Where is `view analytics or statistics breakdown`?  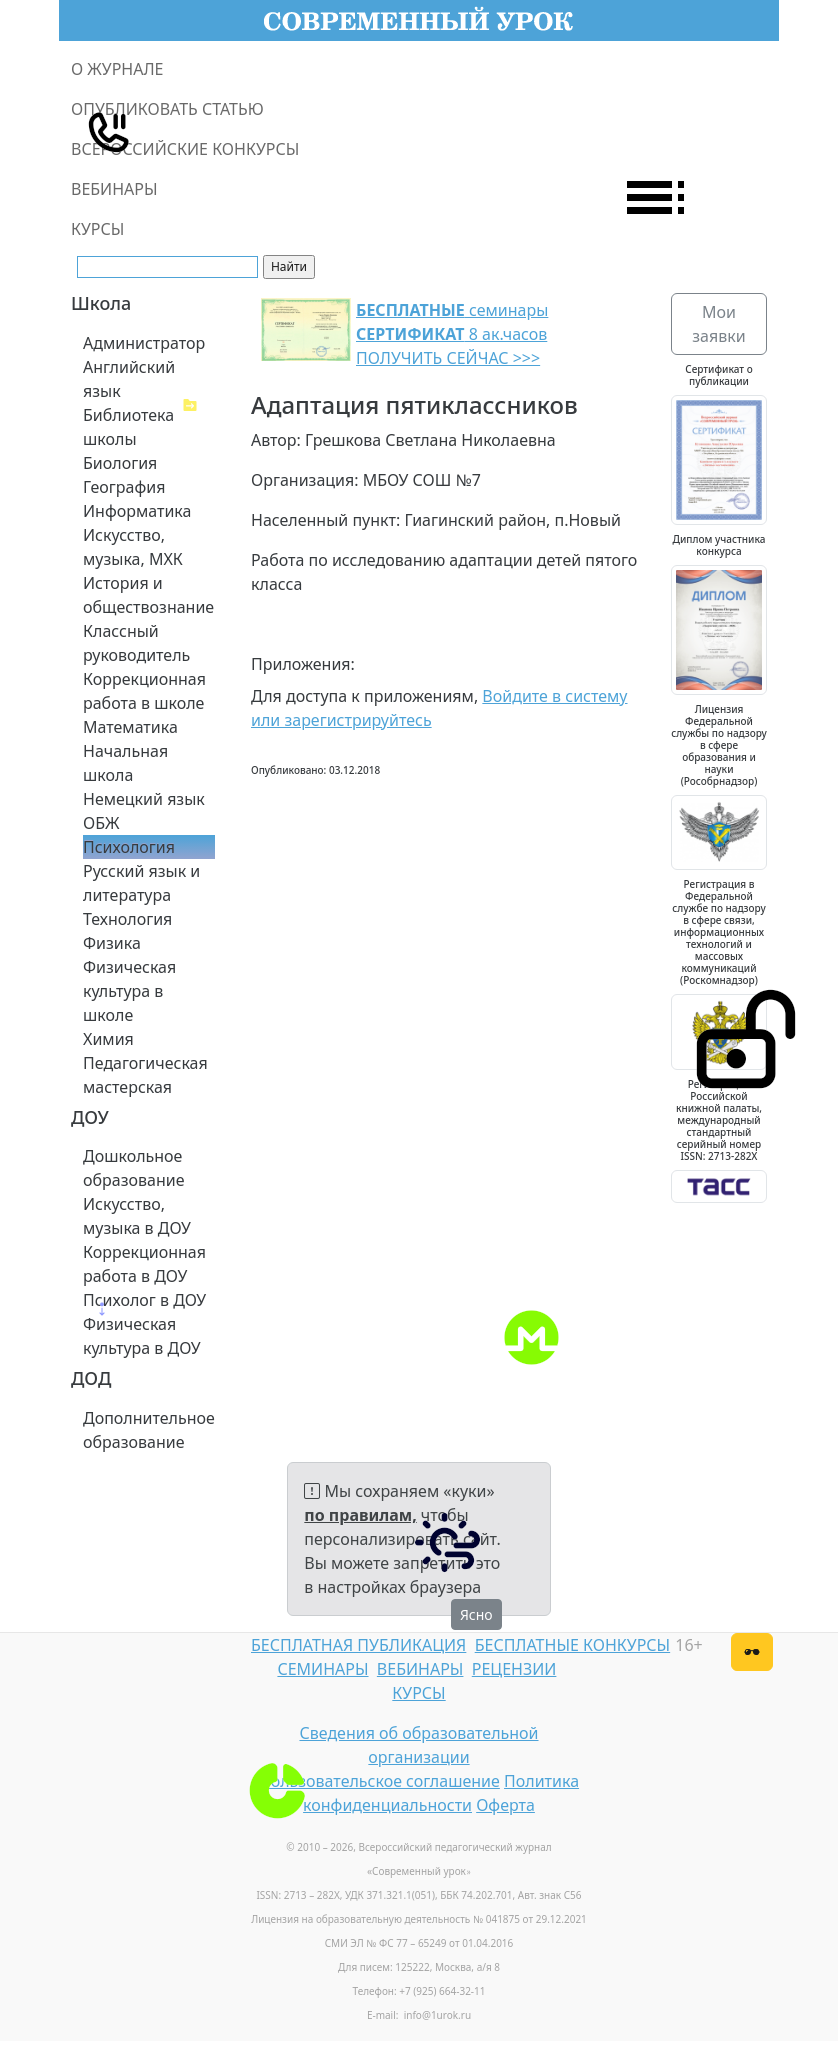
view analytics or statistics breakdown is located at coordinates (277, 1790).